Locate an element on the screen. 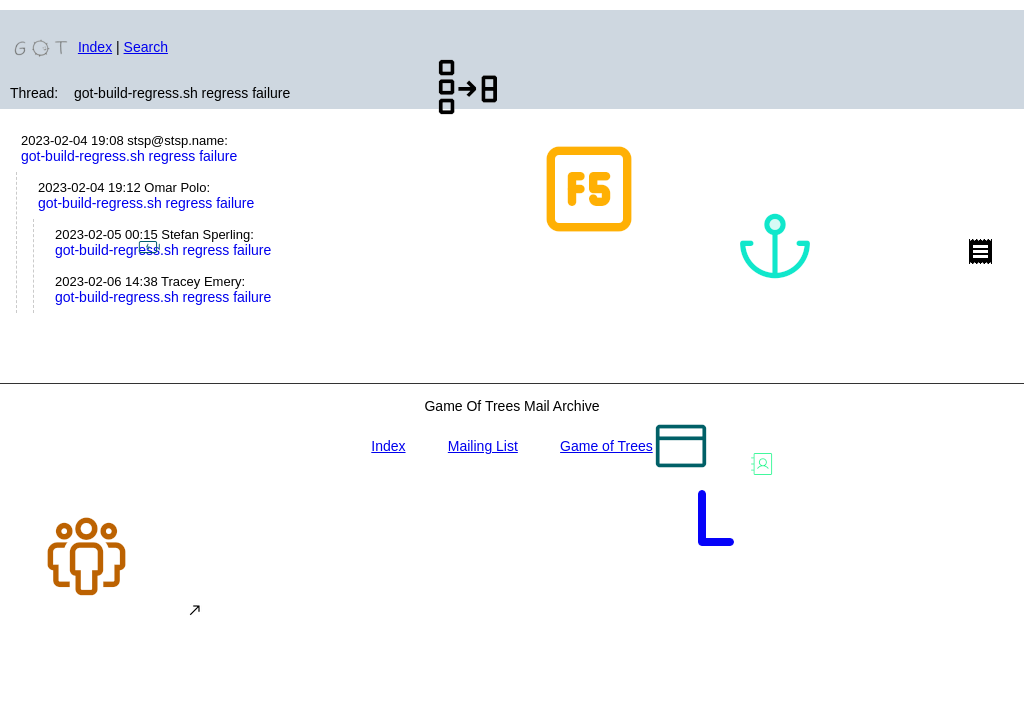 The image size is (1024, 720). view purchase receipt or transaction history is located at coordinates (980, 251).